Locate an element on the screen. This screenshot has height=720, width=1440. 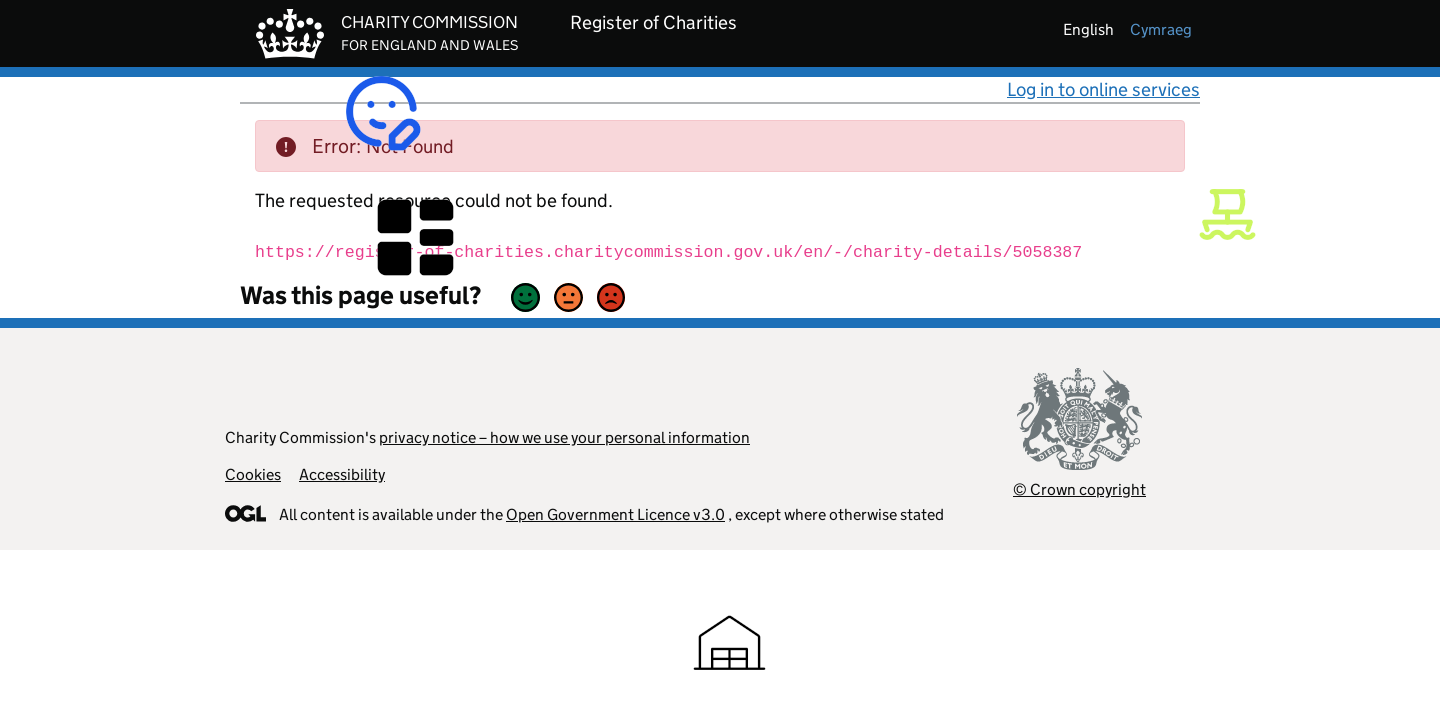
switch to split board layout view is located at coordinates (415, 237).